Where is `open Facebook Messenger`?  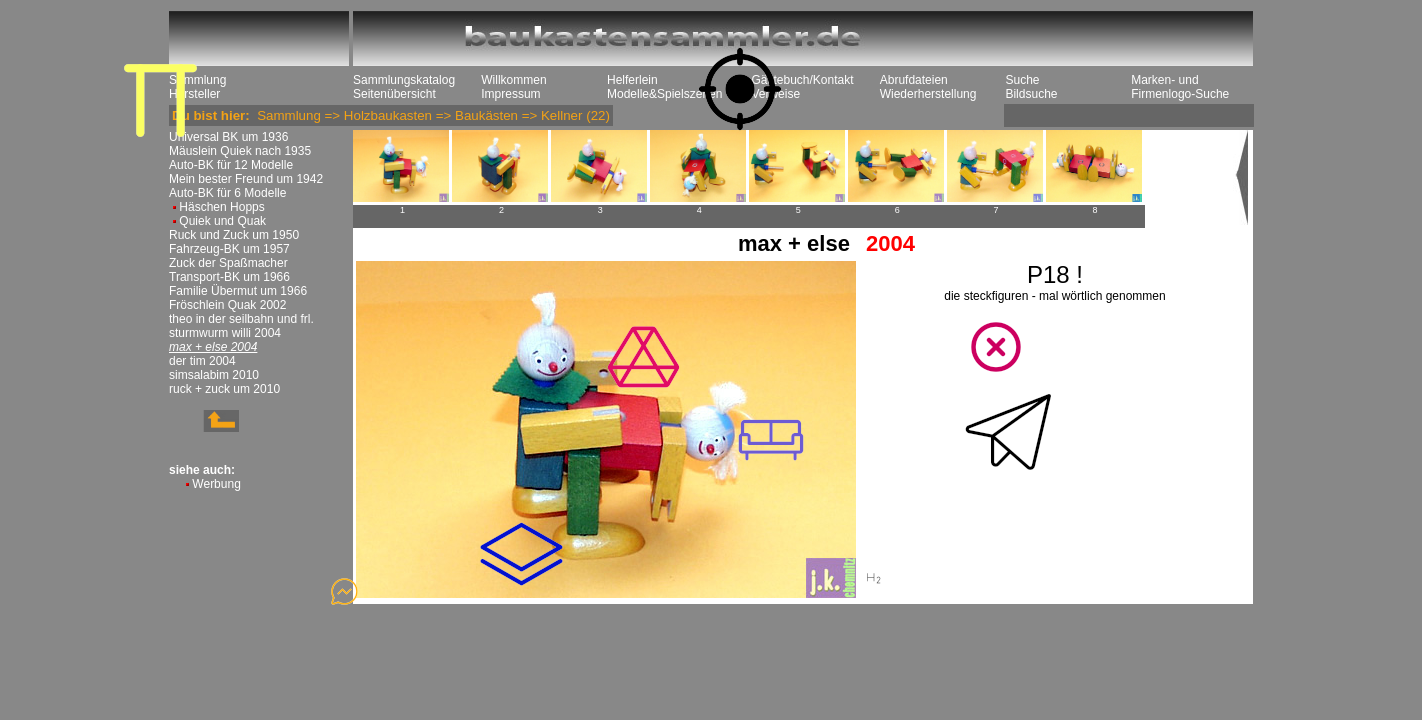
open Facebook Messenger is located at coordinates (344, 591).